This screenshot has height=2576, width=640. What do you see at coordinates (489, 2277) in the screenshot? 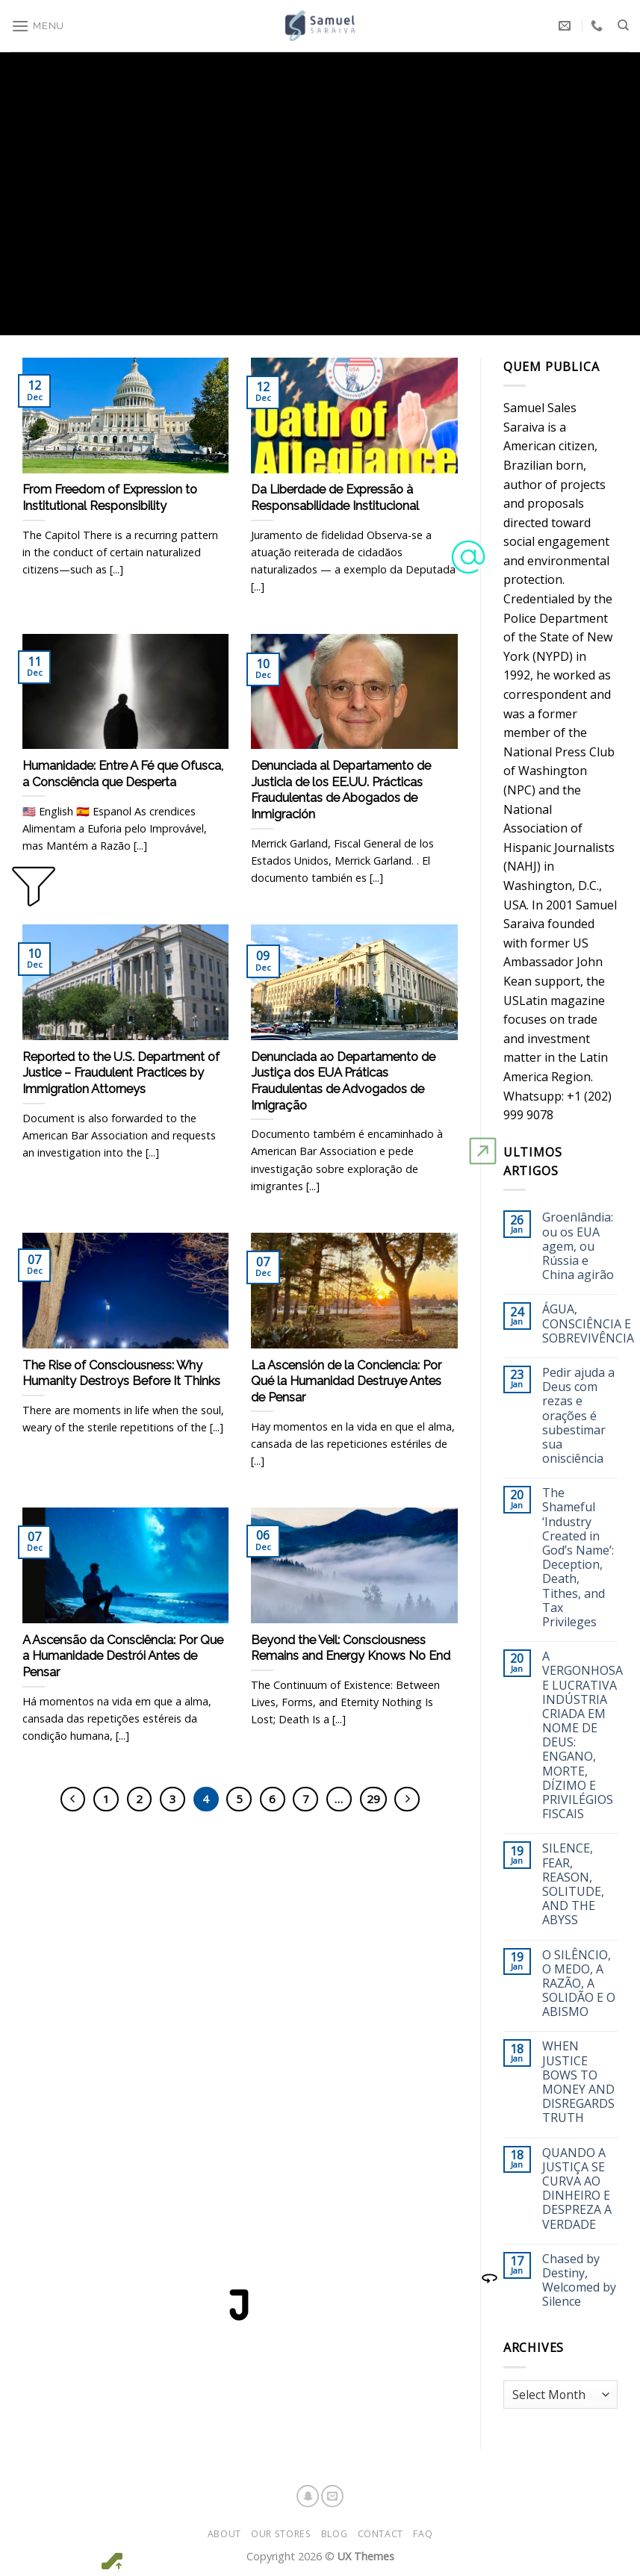
I see `view 360-degree panorama or image` at bounding box center [489, 2277].